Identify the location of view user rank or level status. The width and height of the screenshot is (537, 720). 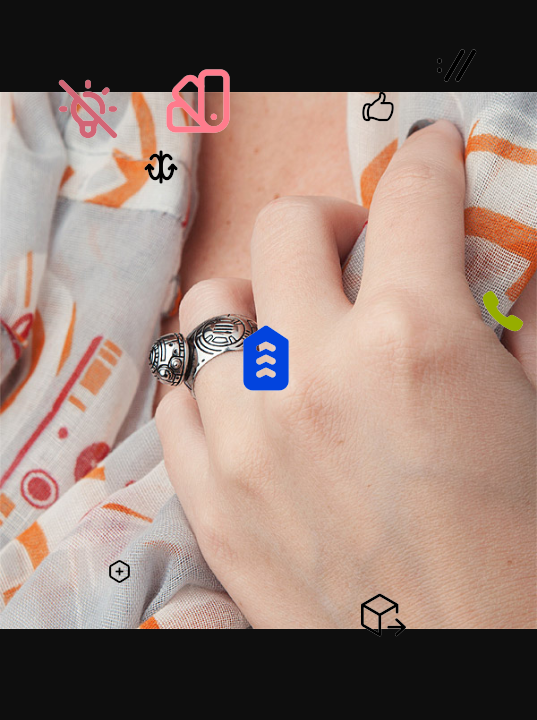
(266, 358).